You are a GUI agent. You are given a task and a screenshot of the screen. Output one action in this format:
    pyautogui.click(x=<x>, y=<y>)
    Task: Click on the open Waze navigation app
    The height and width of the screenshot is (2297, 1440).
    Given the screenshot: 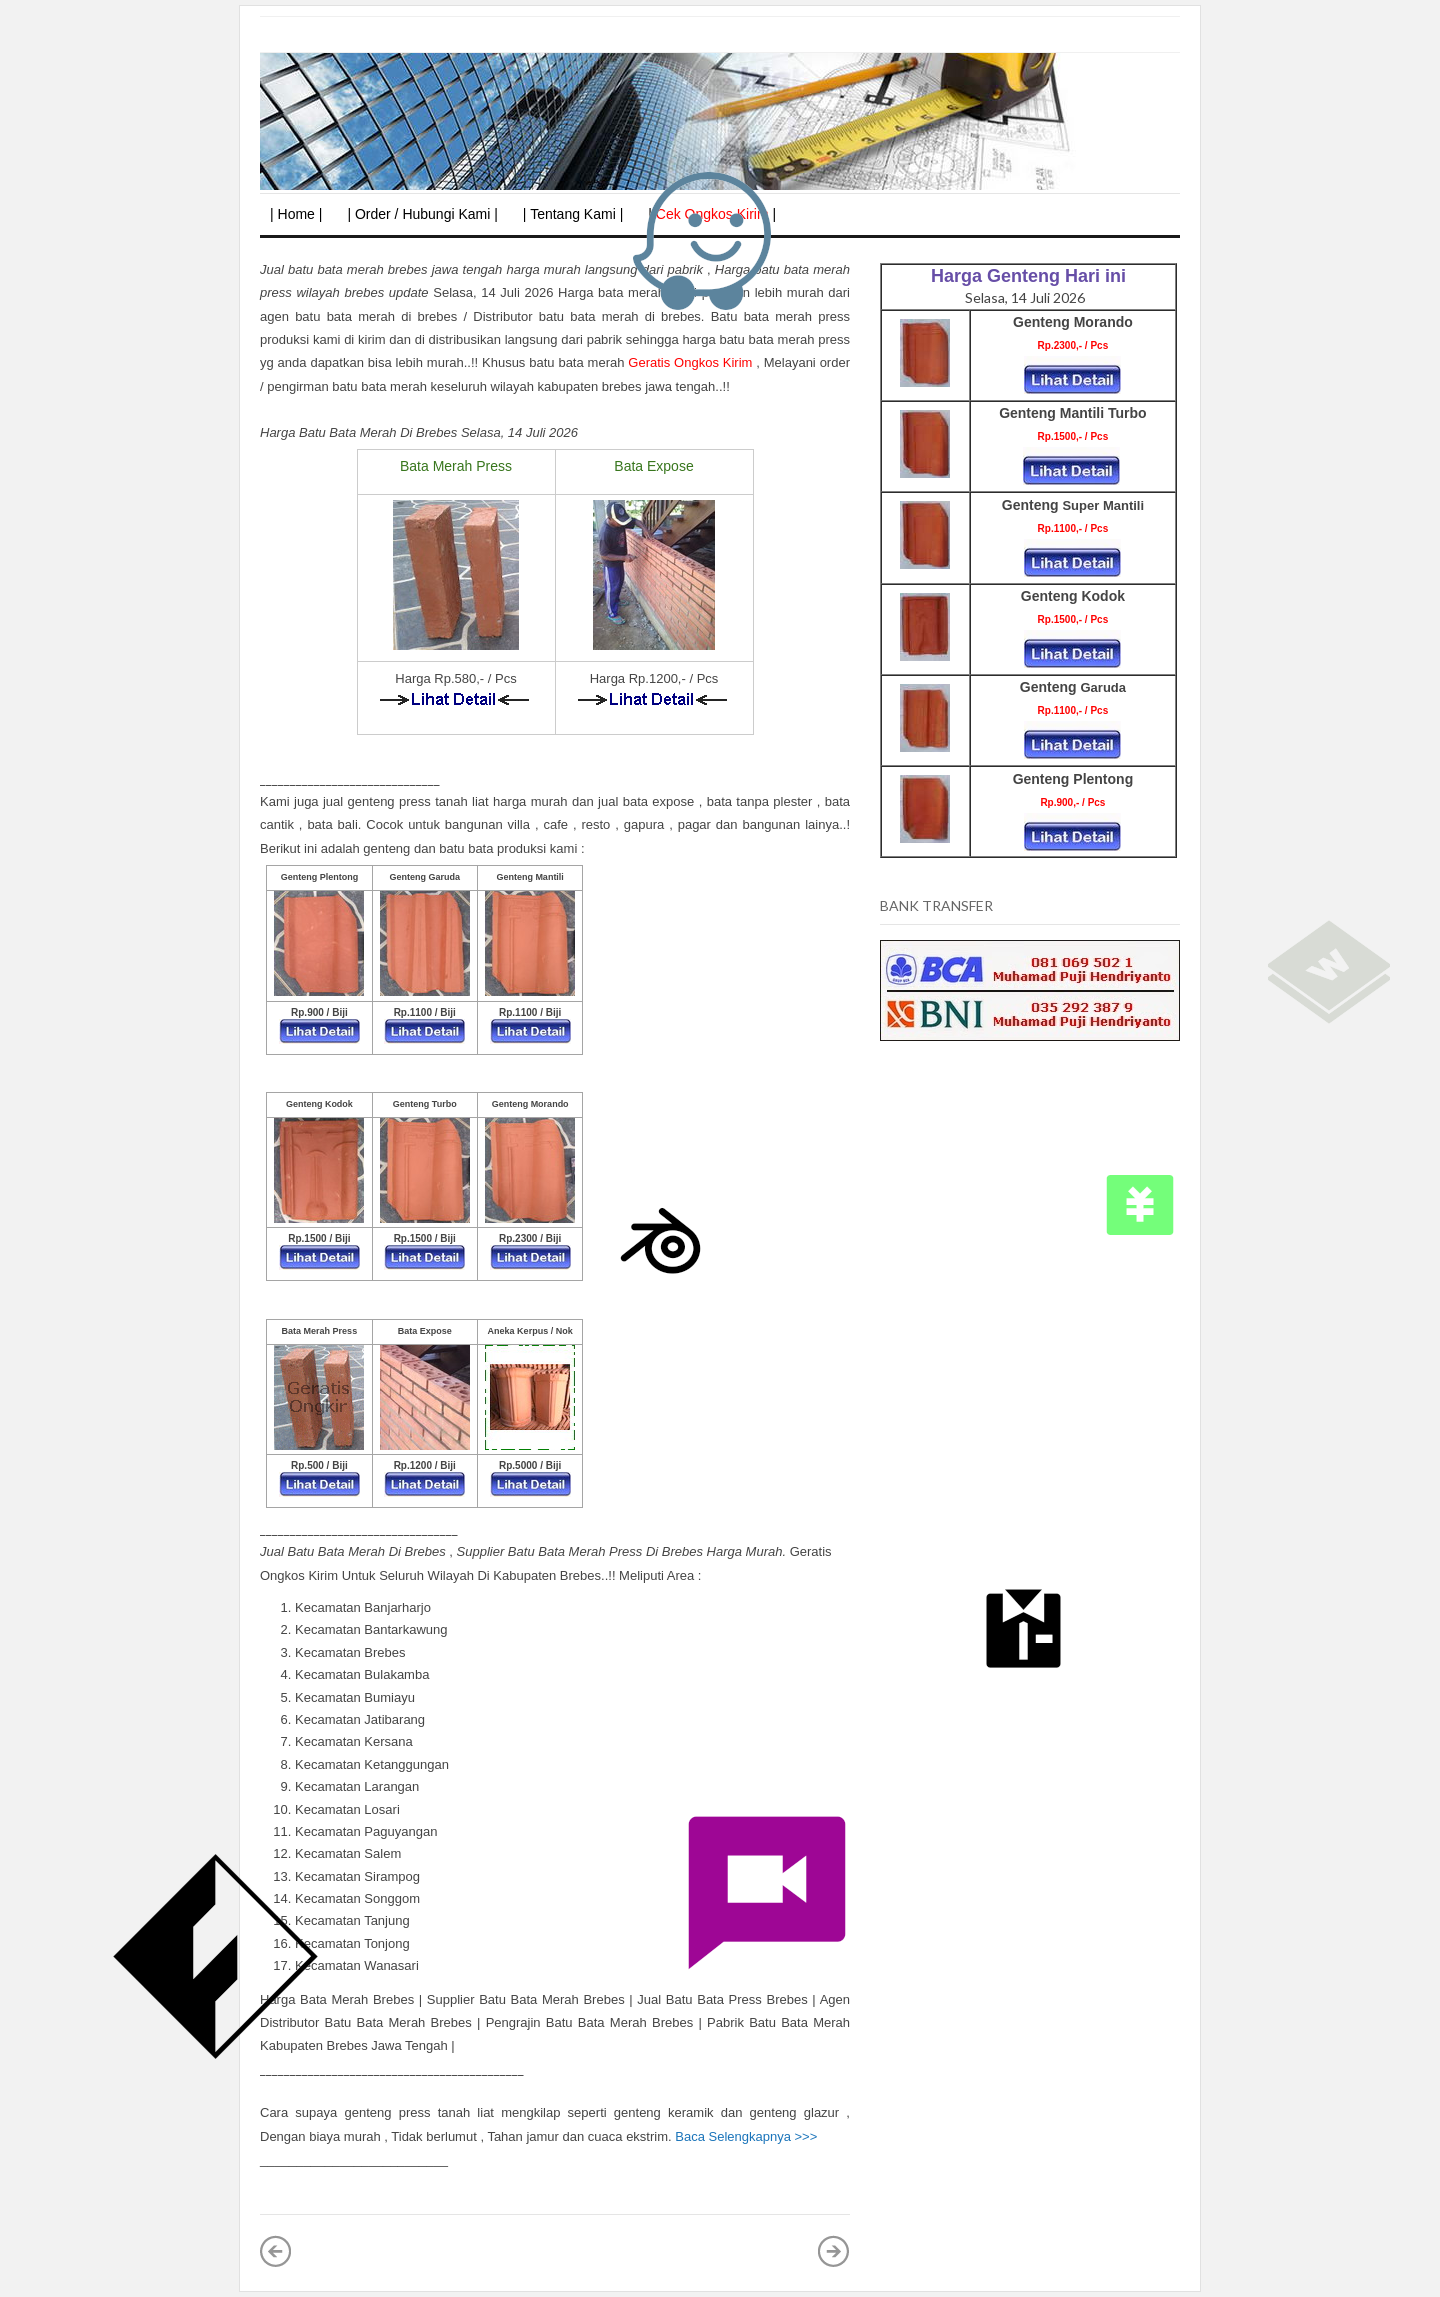 What is the action you would take?
    pyautogui.click(x=702, y=241)
    